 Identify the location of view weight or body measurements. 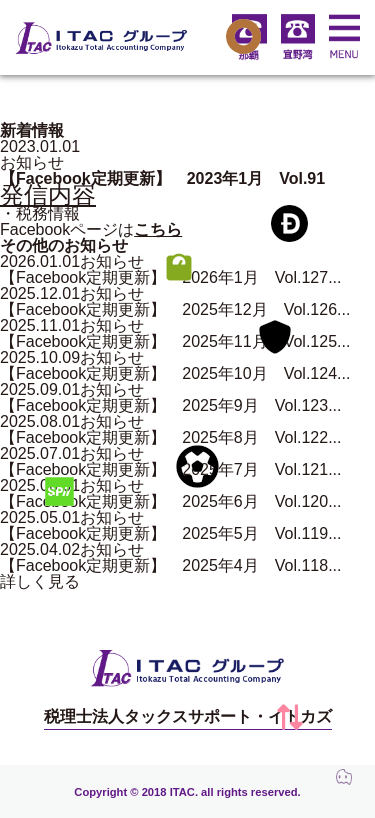
(179, 268).